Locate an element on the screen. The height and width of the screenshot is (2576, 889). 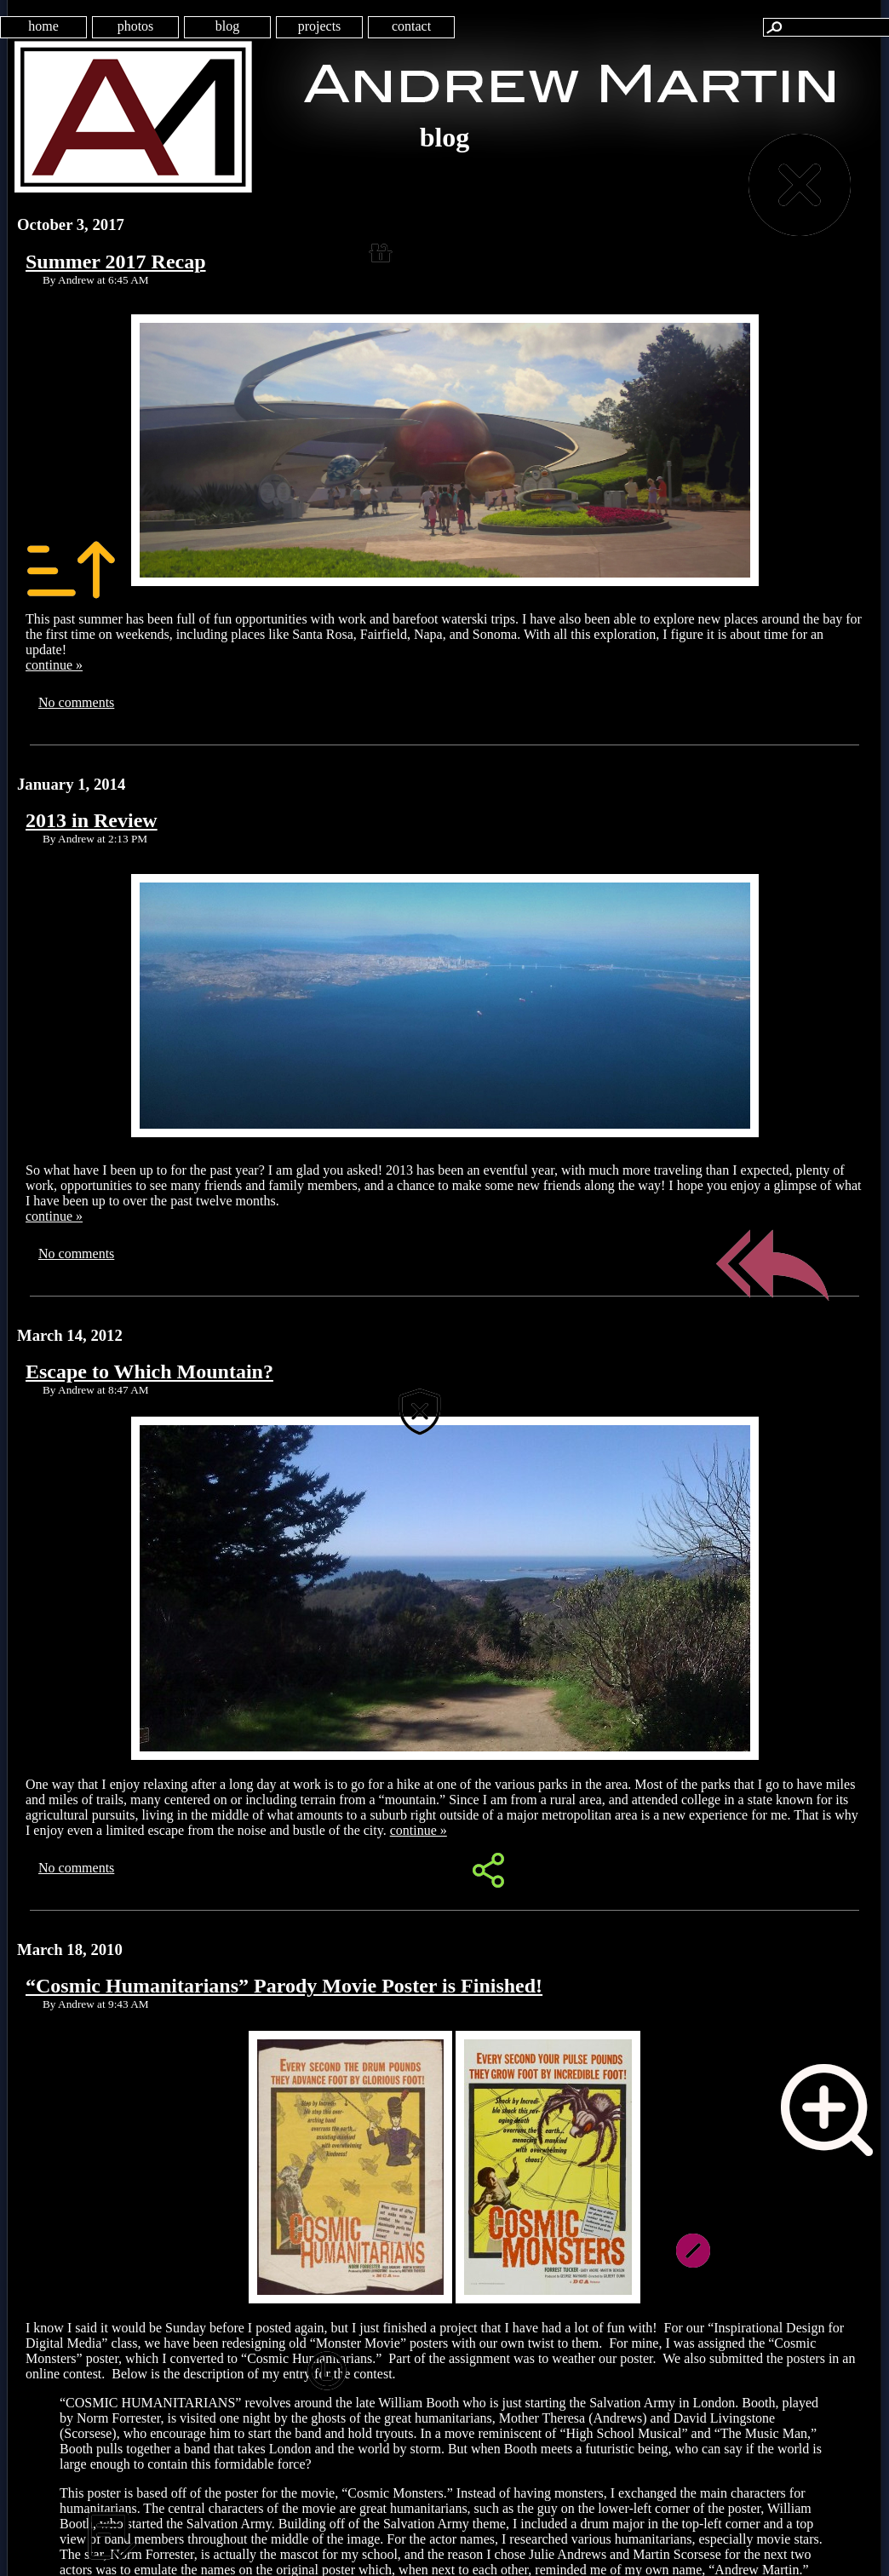
security check failed or blocked is located at coordinates (420, 1412).